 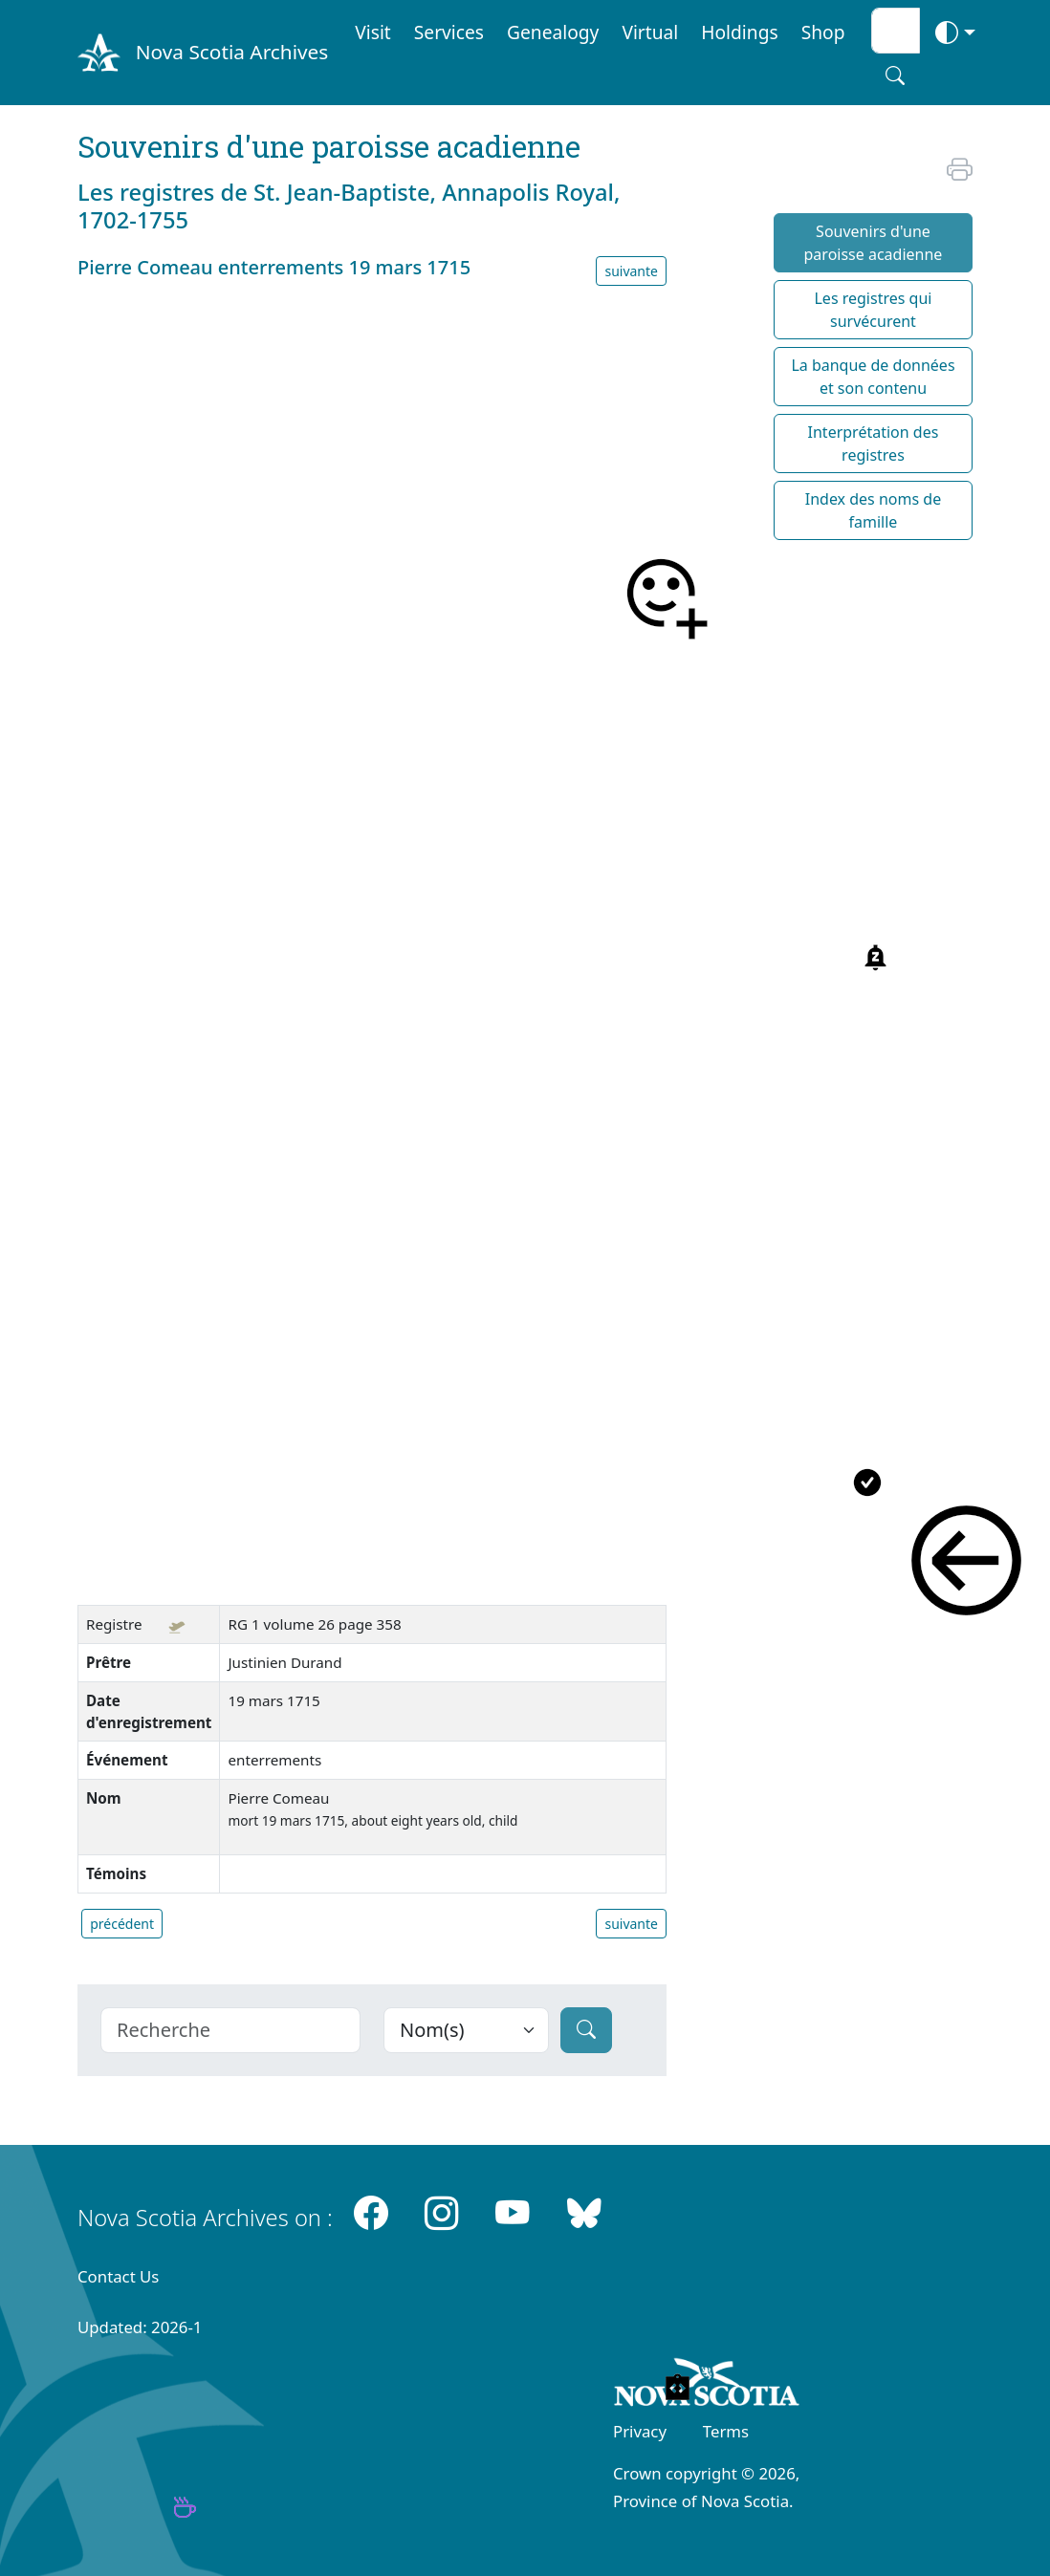 What do you see at coordinates (664, 595) in the screenshot?
I see `add a reaction to a message` at bounding box center [664, 595].